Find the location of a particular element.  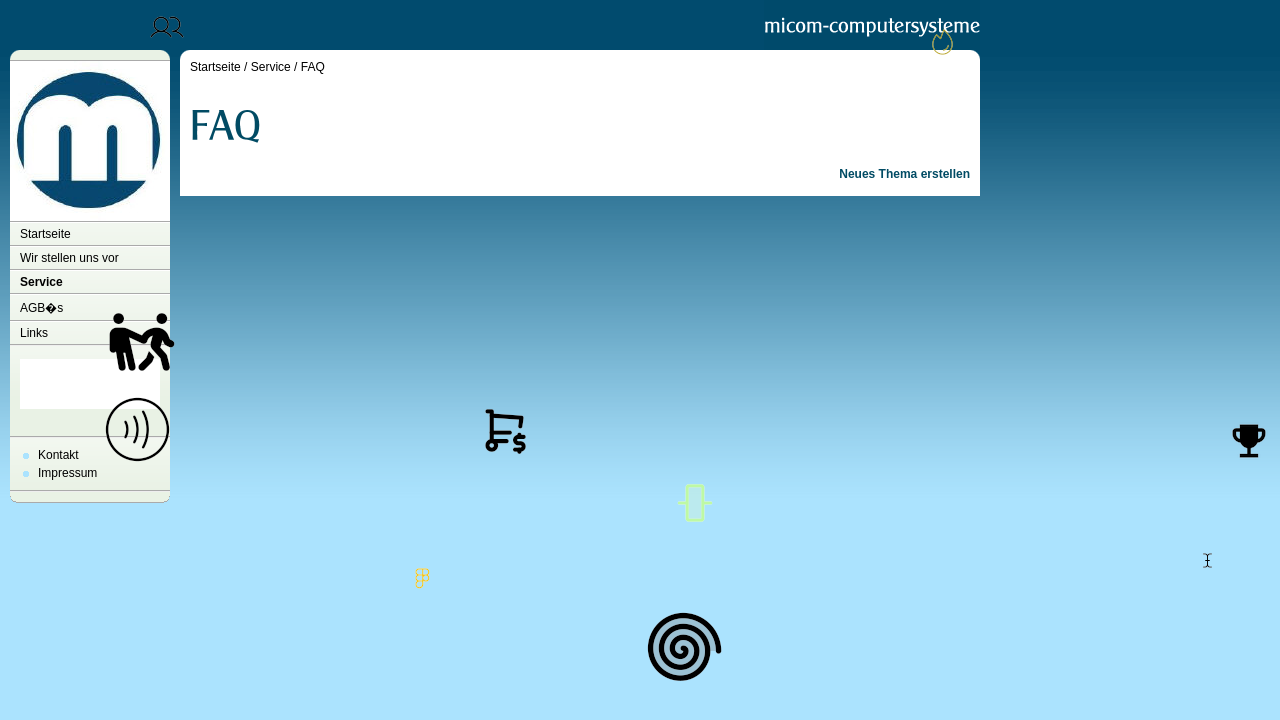

tap to pay with contactless payment is located at coordinates (137, 429).